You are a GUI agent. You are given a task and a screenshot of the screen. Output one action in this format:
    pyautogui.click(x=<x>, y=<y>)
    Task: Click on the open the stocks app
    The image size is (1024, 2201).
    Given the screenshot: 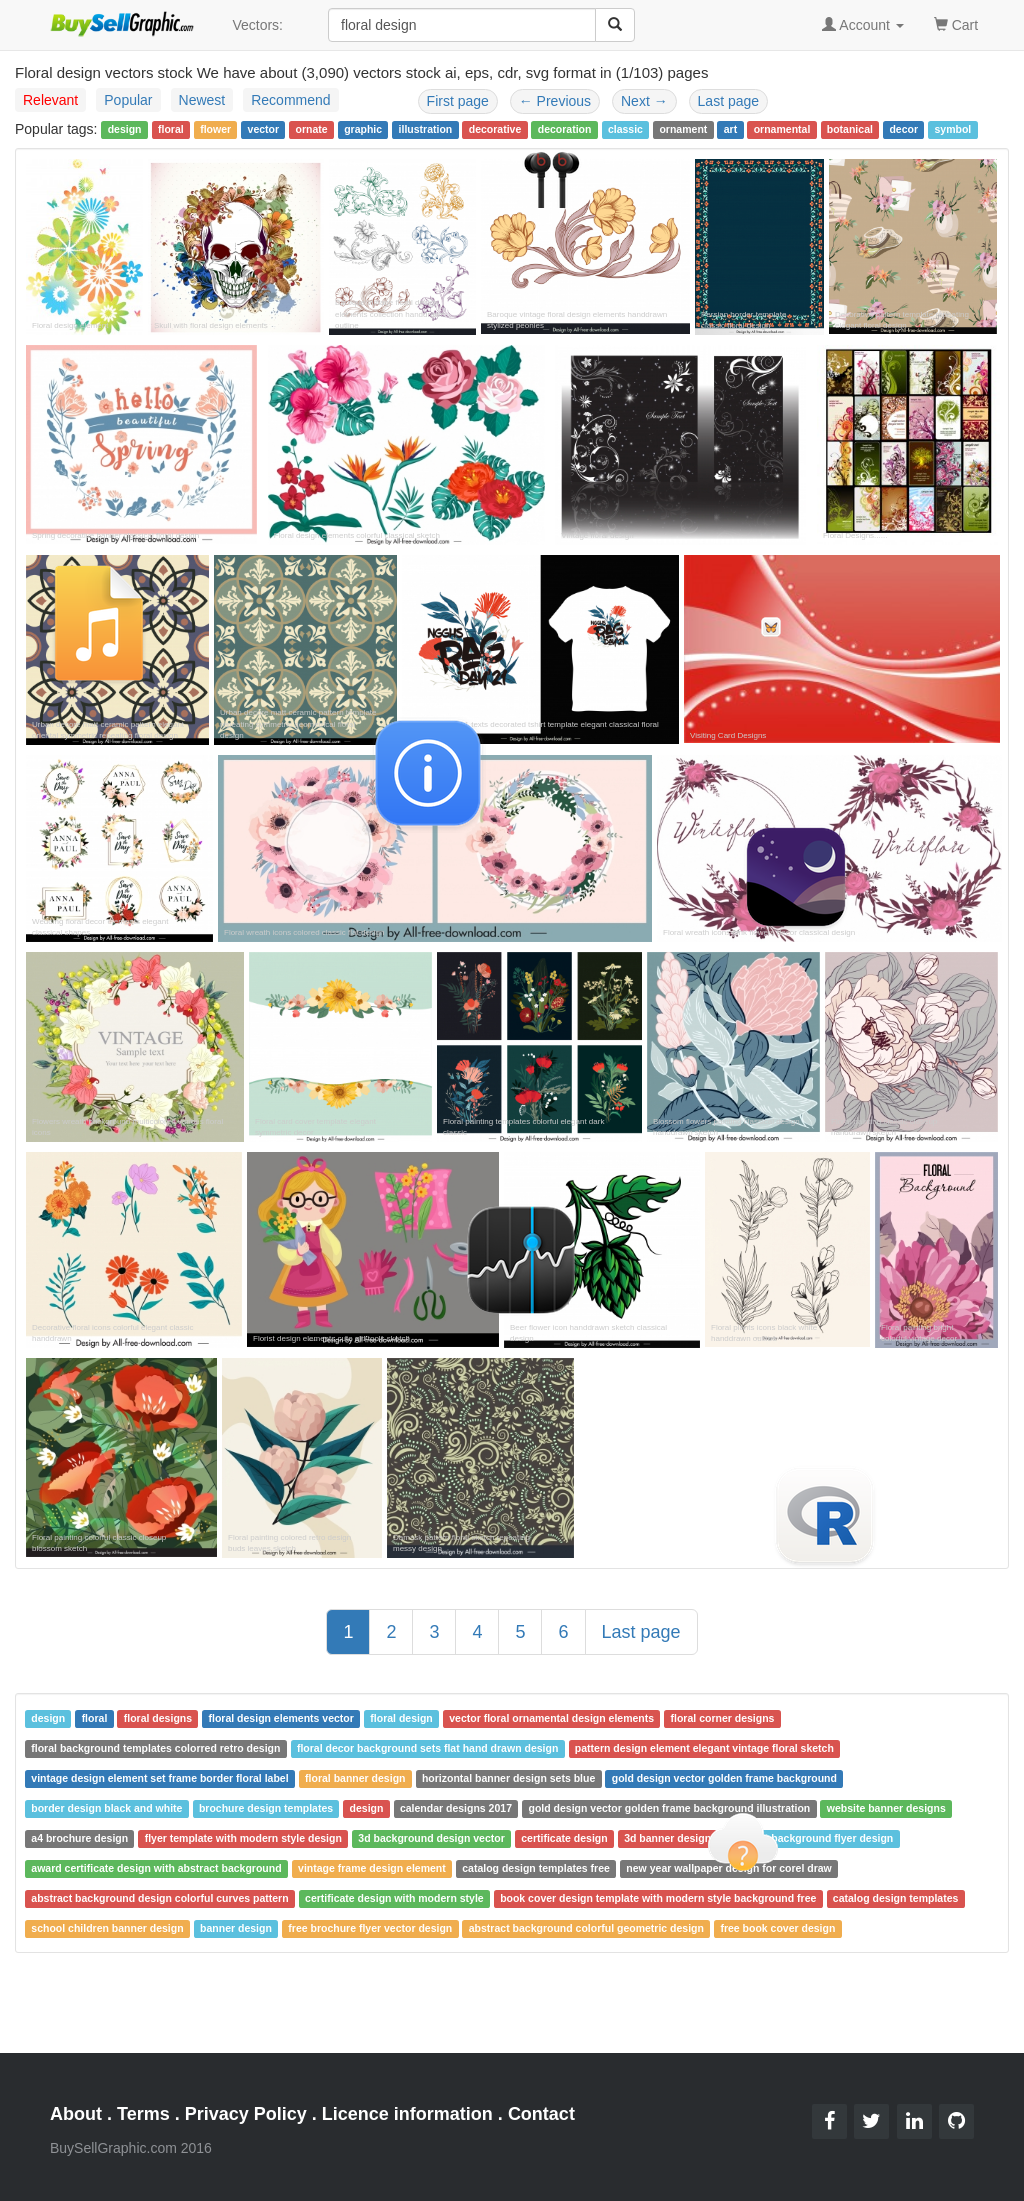 What is the action you would take?
    pyautogui.click(x=521, y=1260)
    